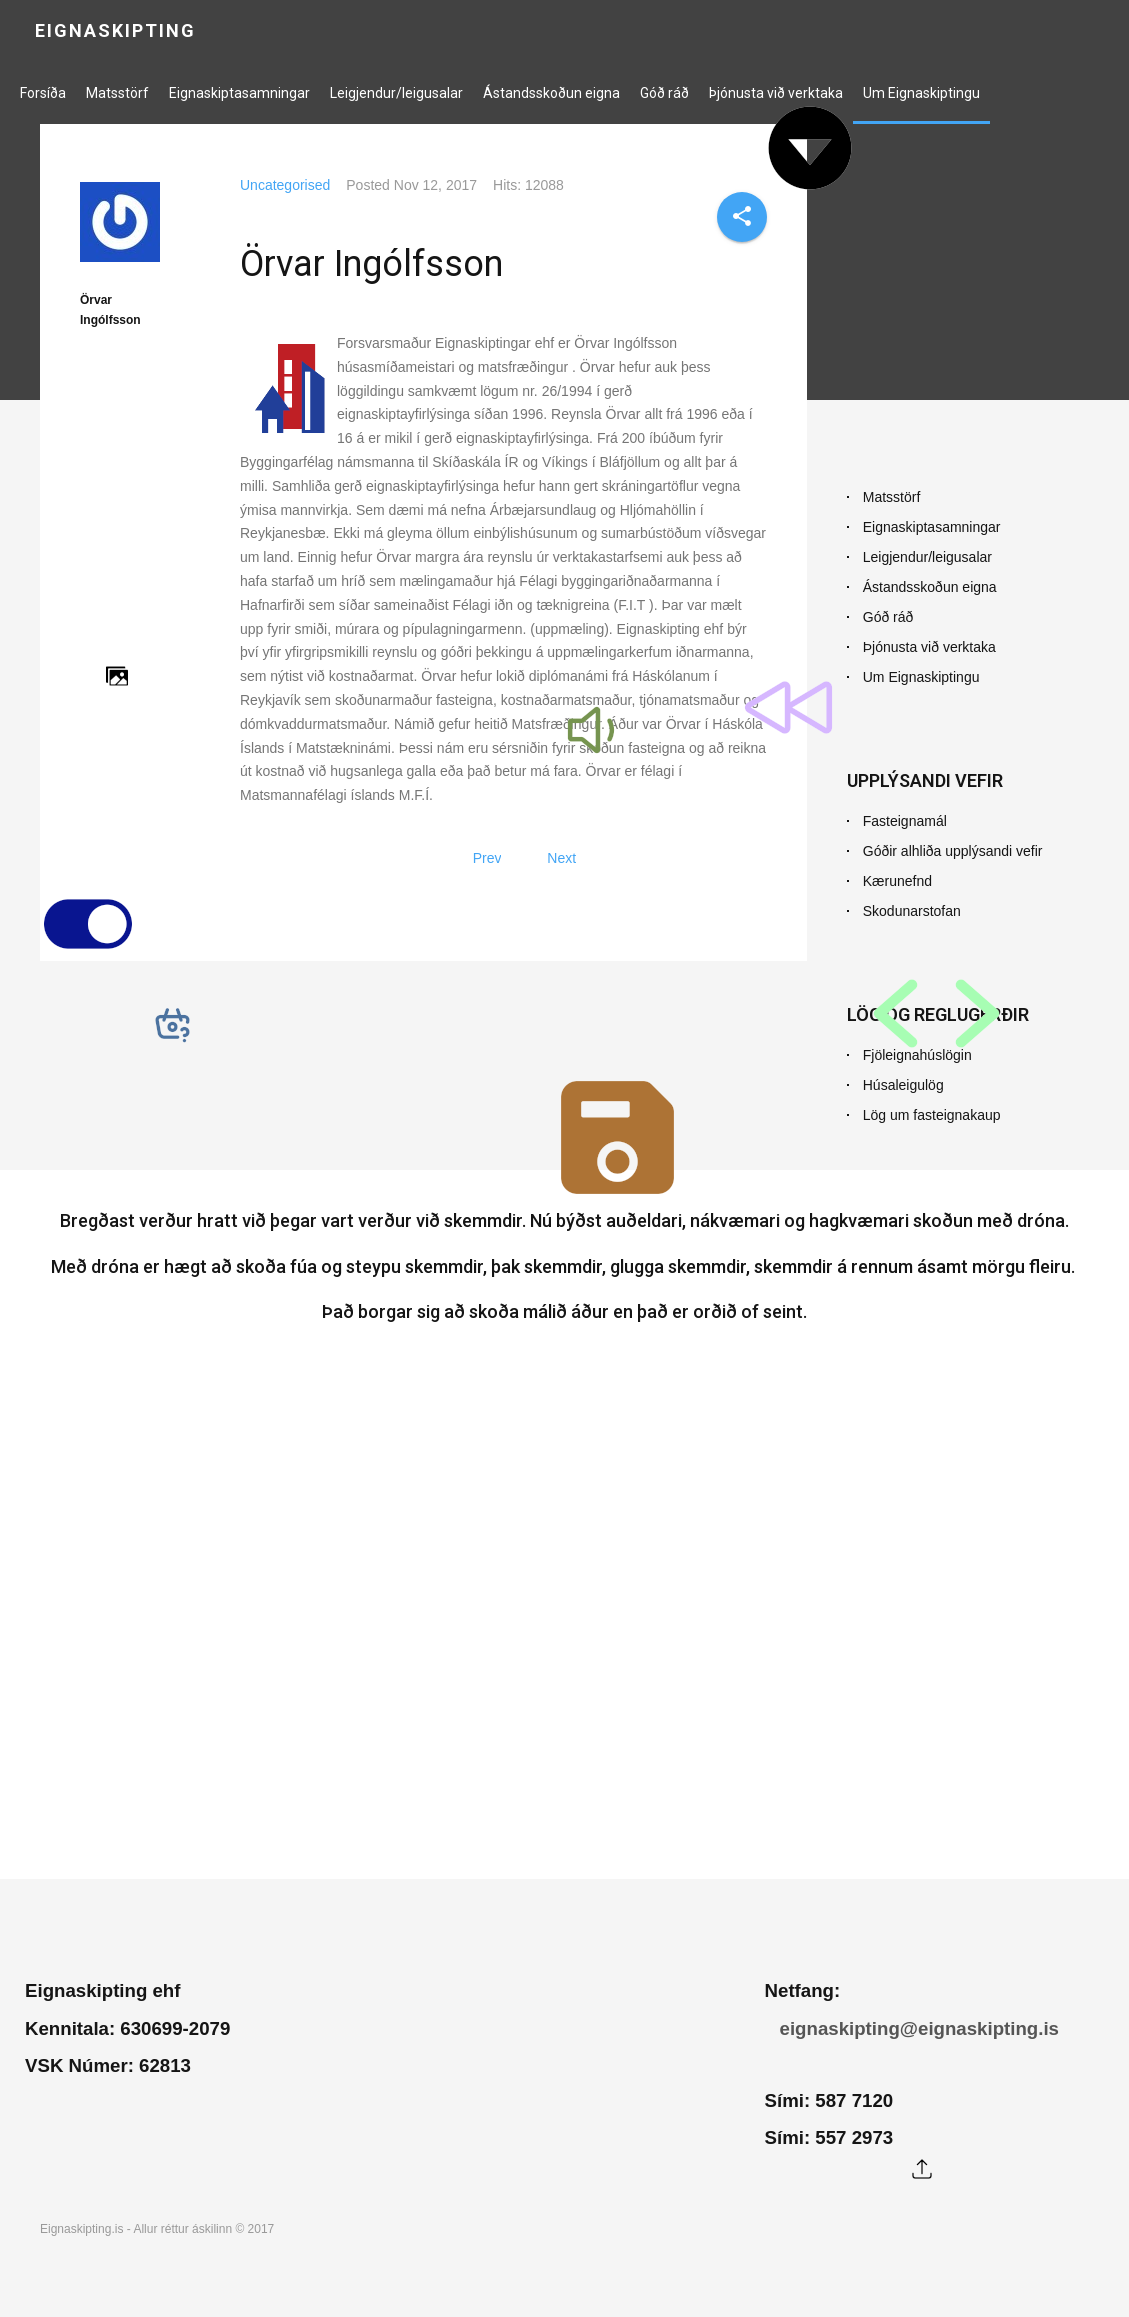 The width and height of the screenshot is (1129, 2317). I want to click on adjust audio to low volume level, so click(591, 730).